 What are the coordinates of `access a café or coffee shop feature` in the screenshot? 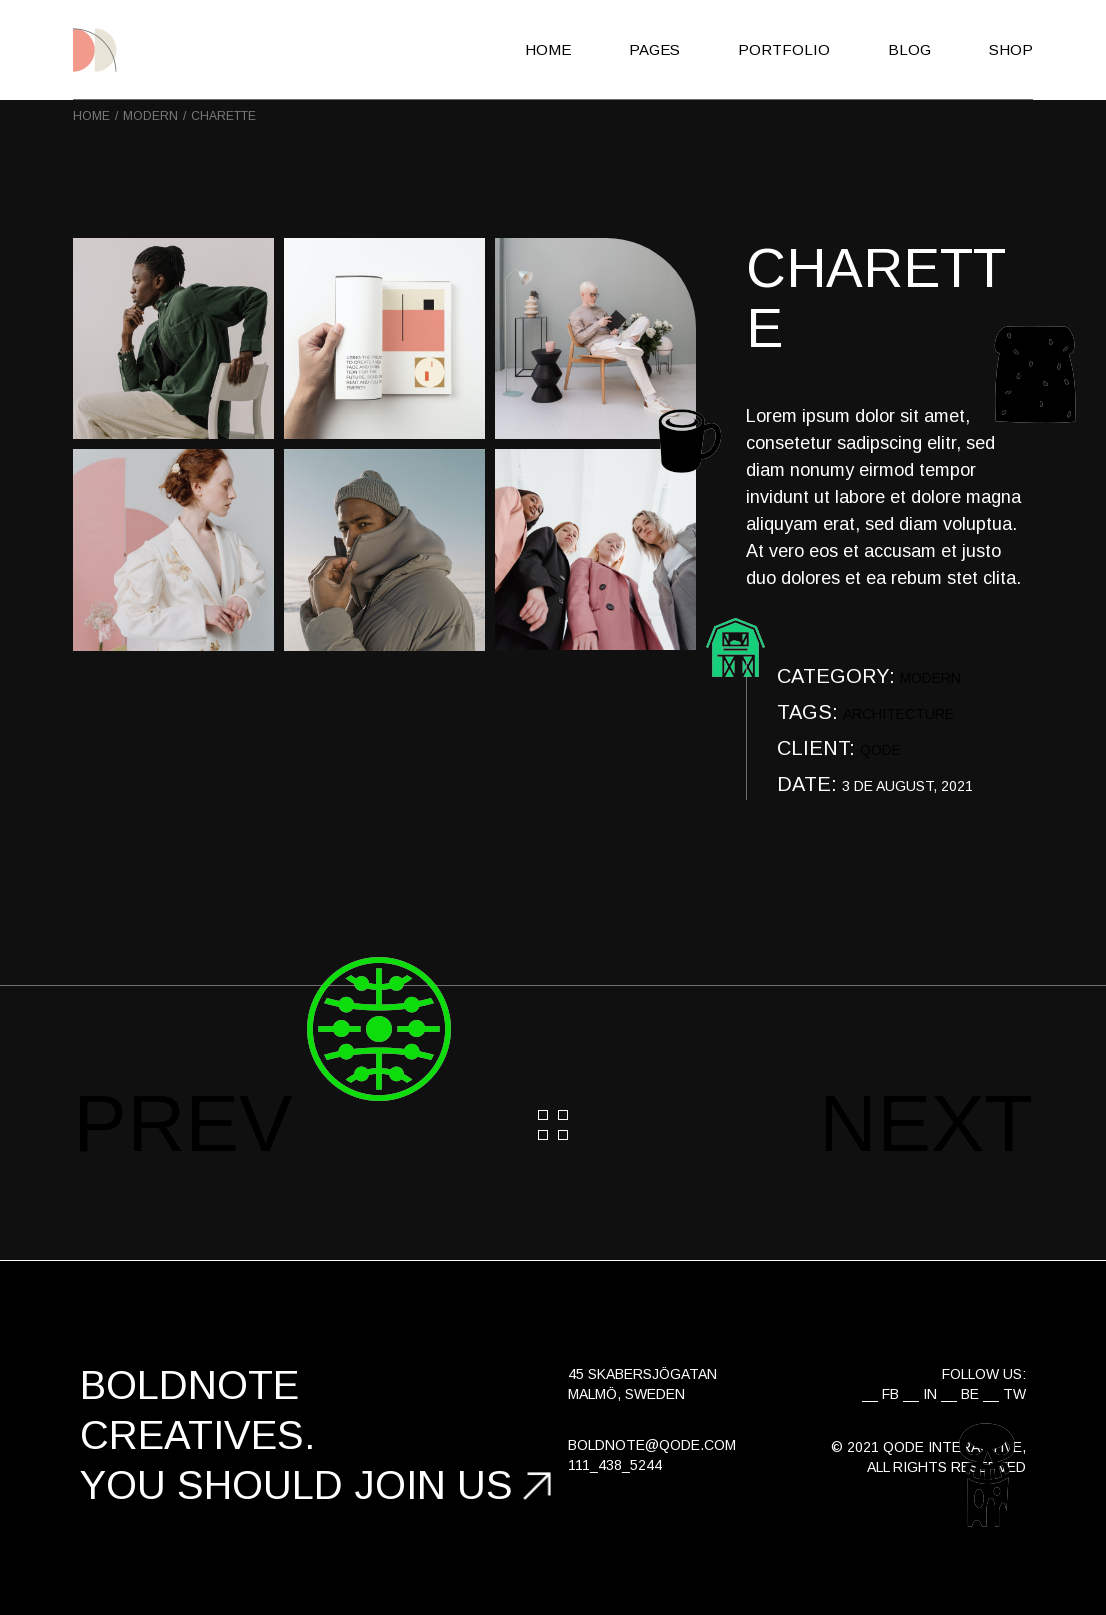 It's located at (687, 440).